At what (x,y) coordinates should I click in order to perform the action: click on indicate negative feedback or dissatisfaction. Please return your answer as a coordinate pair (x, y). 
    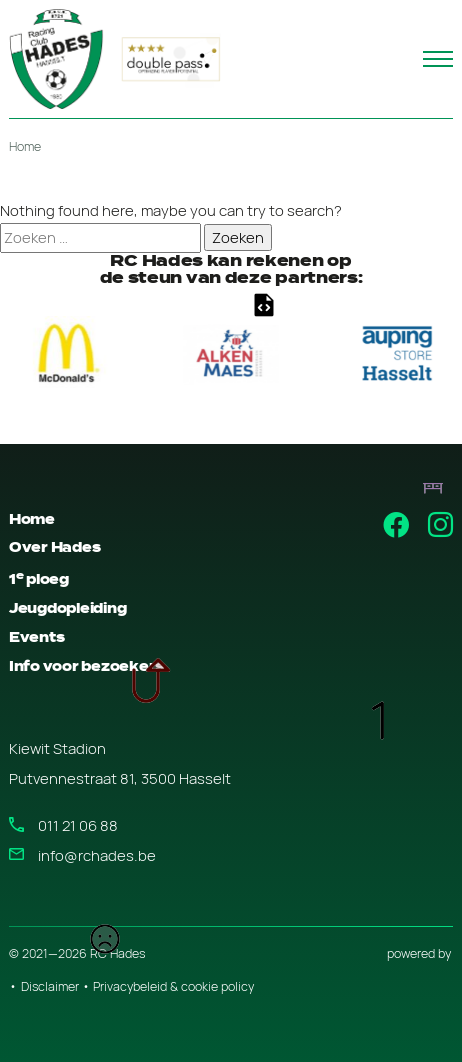
    Looking at the image, I should click on (105, 939).